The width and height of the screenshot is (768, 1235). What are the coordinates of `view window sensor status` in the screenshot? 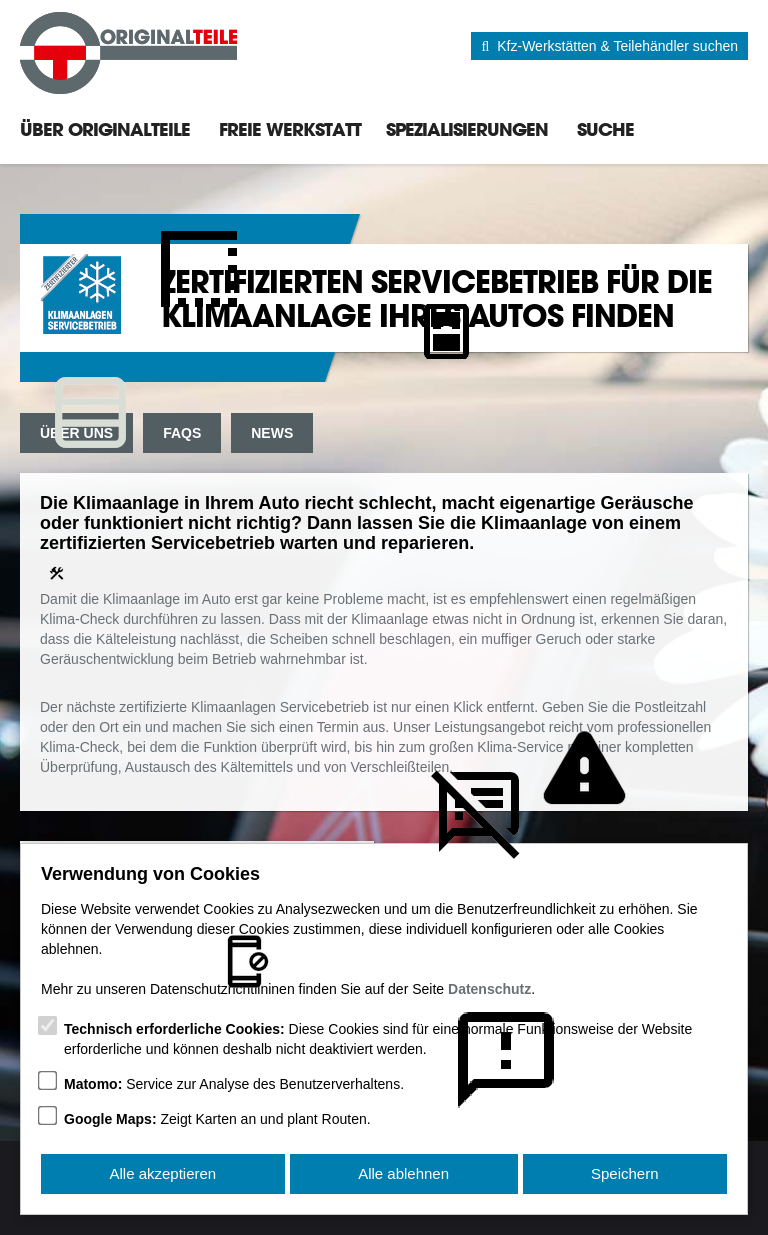 It's located at (446, 331).